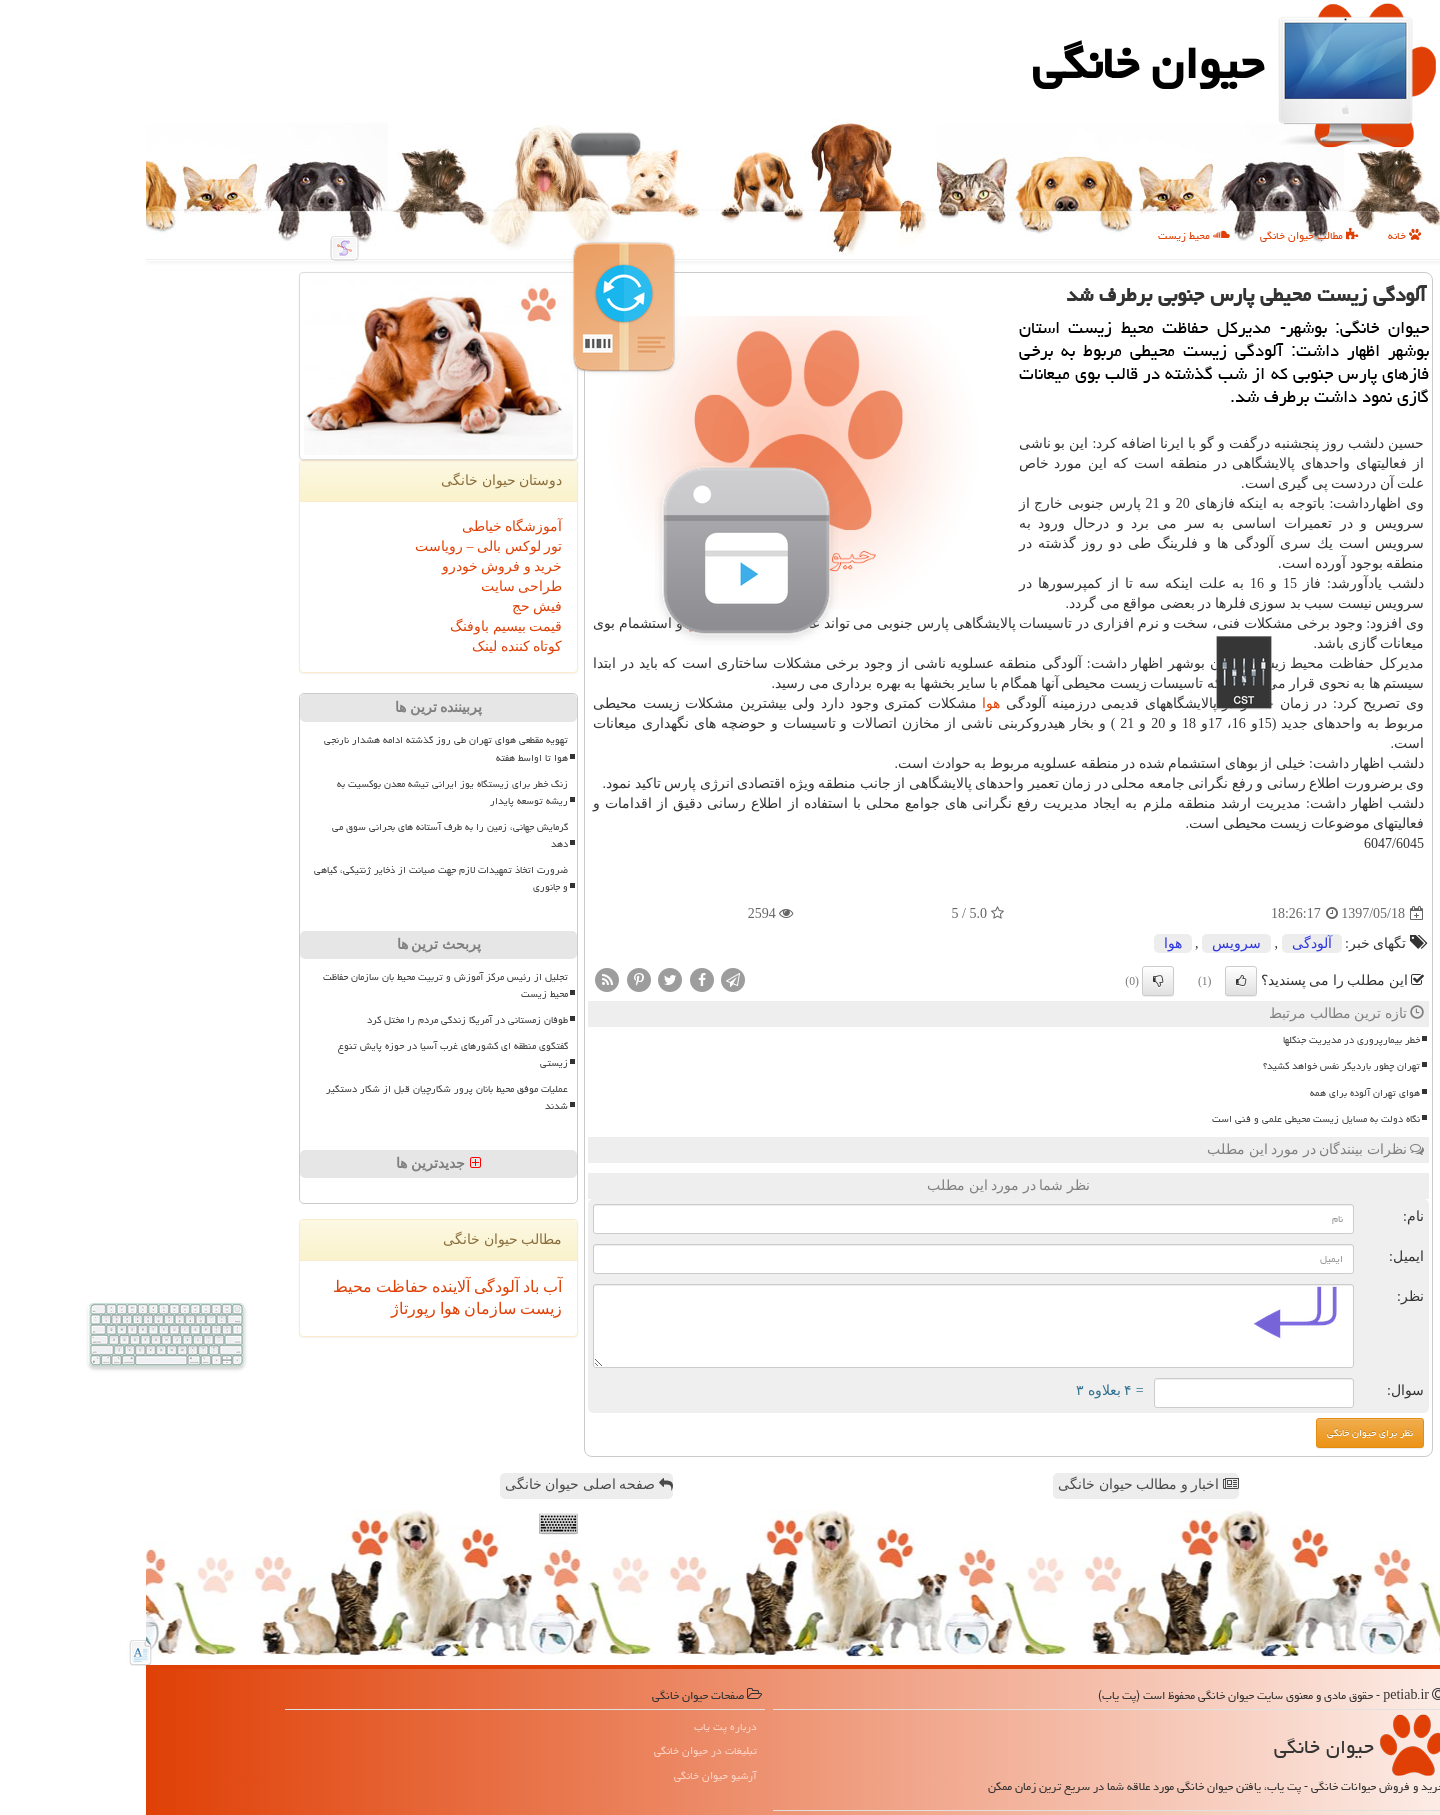  I want to click on compressed SVG vector image file, so click(344, 247).